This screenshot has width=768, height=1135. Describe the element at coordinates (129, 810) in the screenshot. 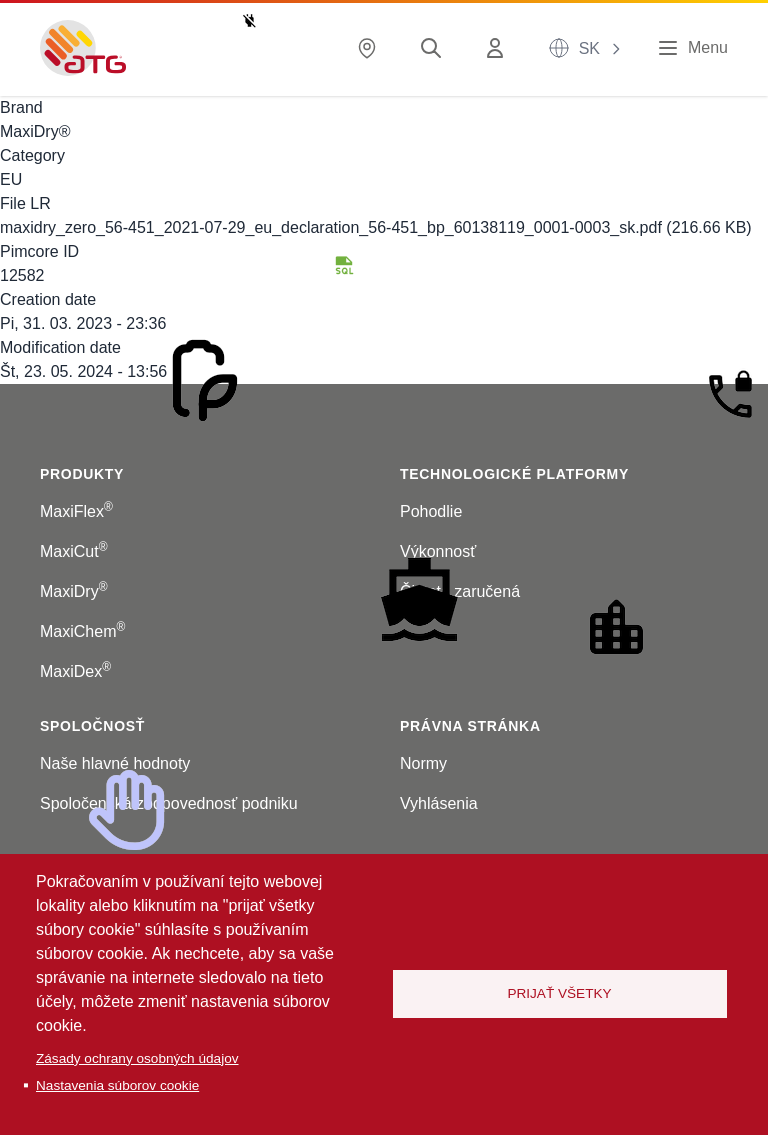

I see `stop or pause an action` at that location.